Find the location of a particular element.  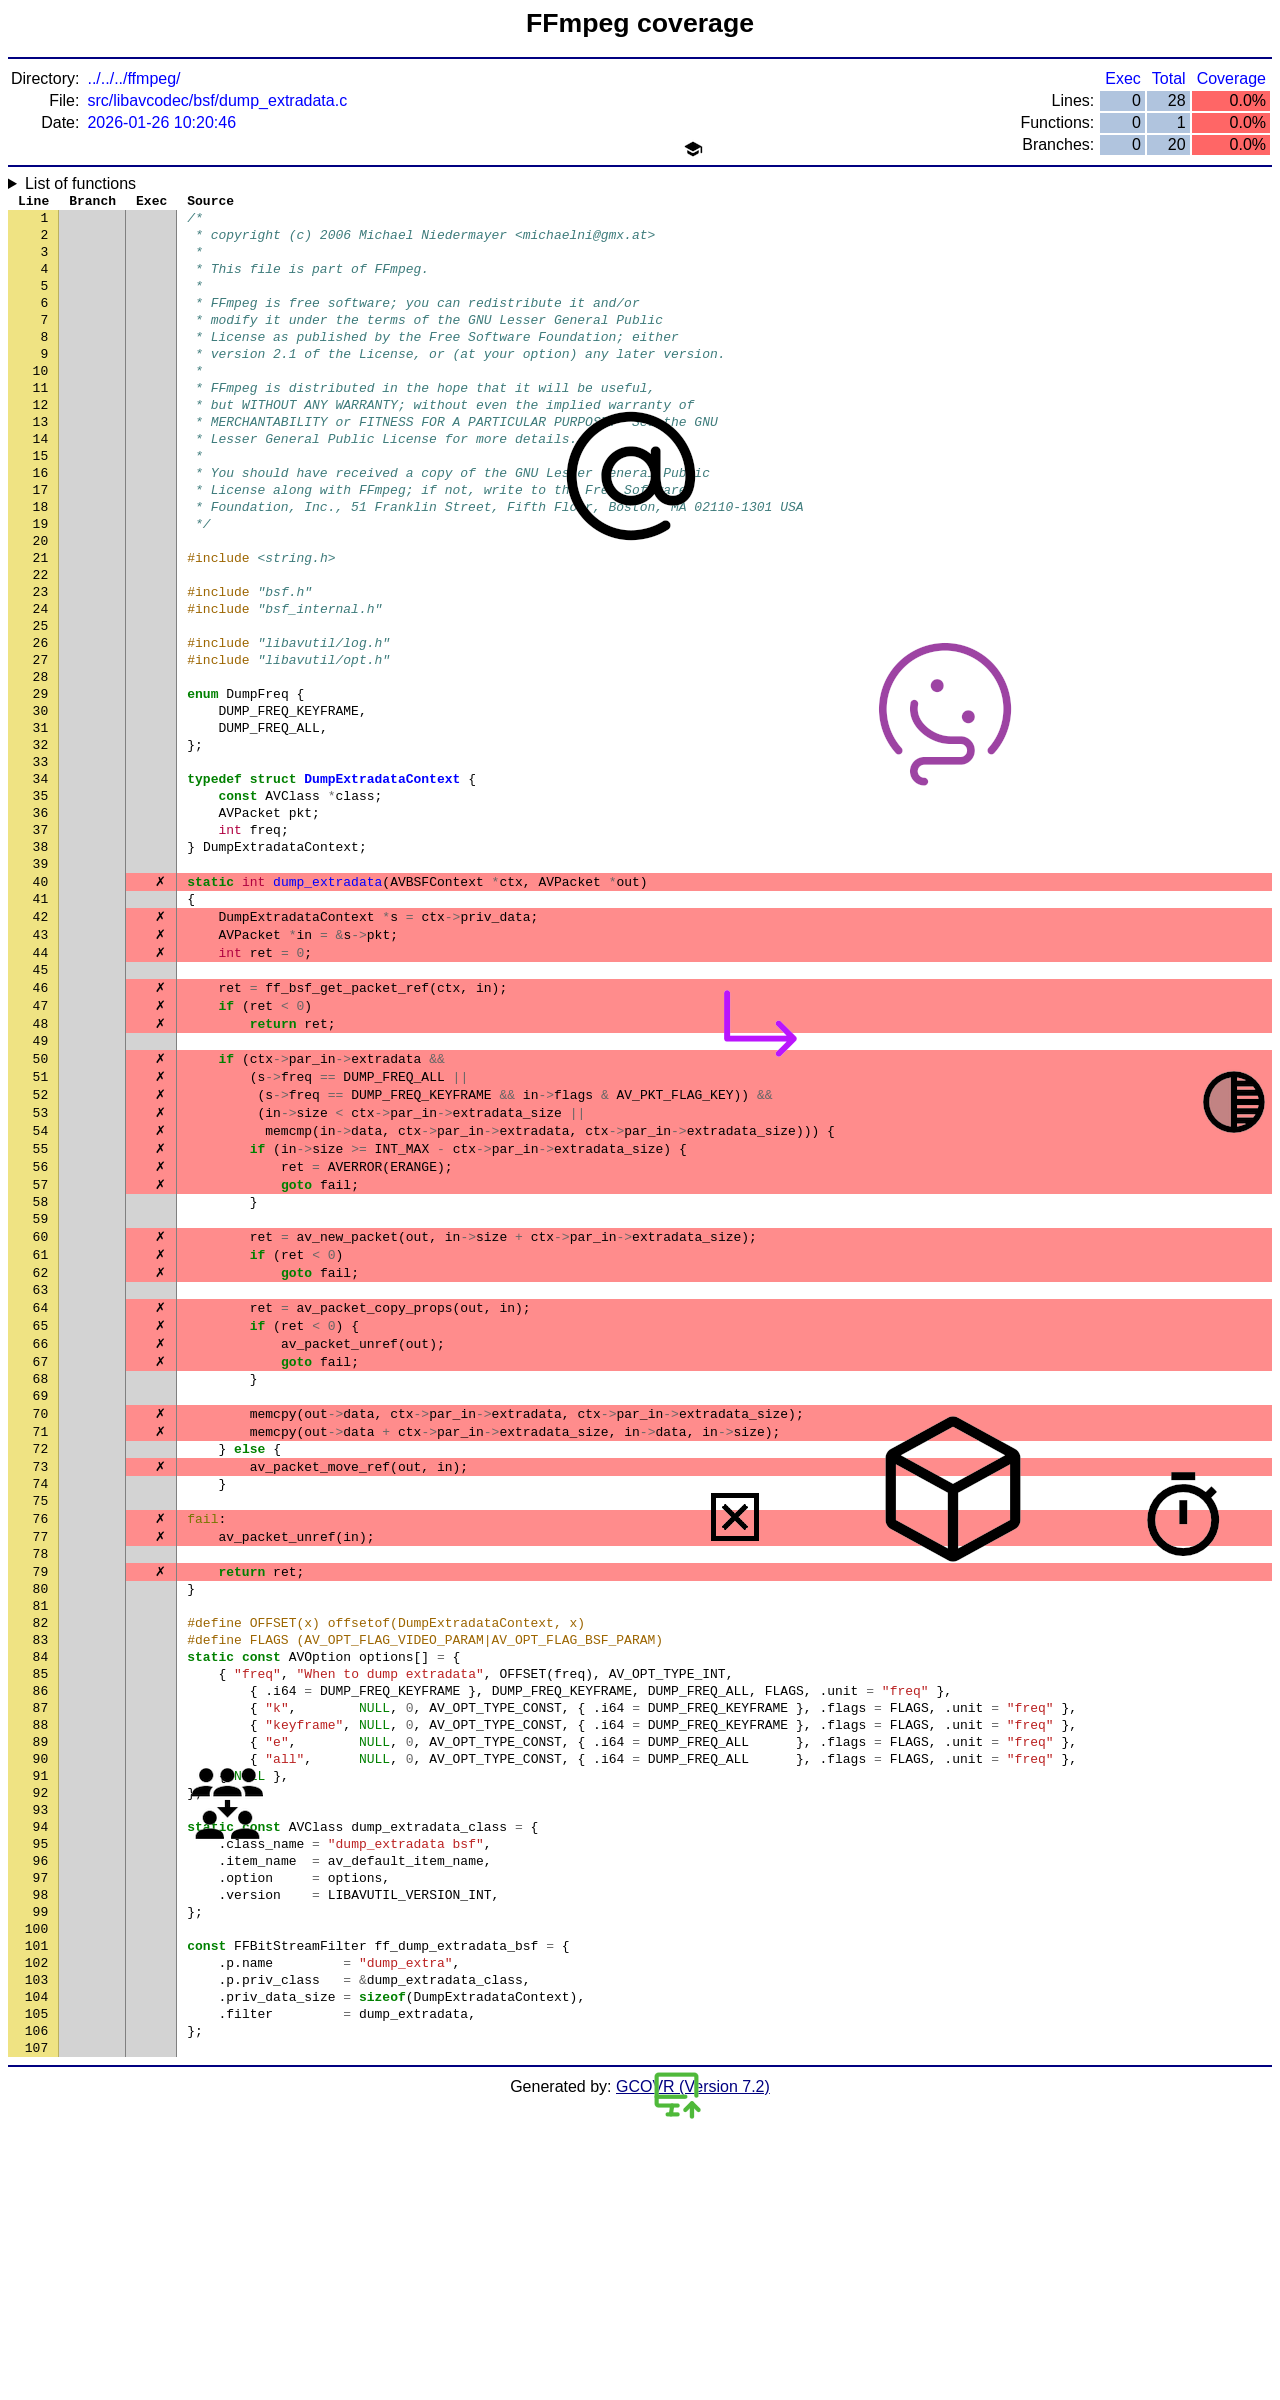

indicates a feature or option is disabled by default is located at coordinates (735, 1517).